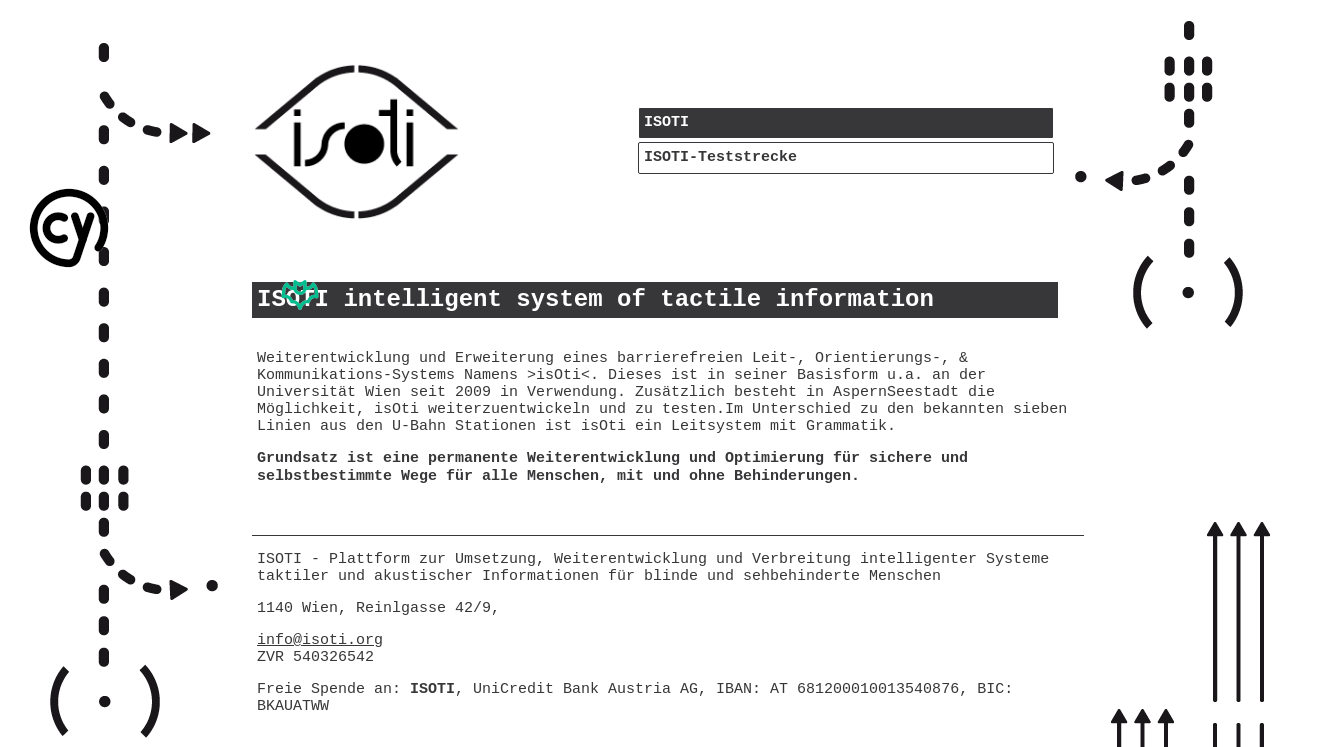 The image size is (1330, 747). Describe the element at coordinates (69, 228) in the screenshot. I see `cypress testing framework logo` at that location.